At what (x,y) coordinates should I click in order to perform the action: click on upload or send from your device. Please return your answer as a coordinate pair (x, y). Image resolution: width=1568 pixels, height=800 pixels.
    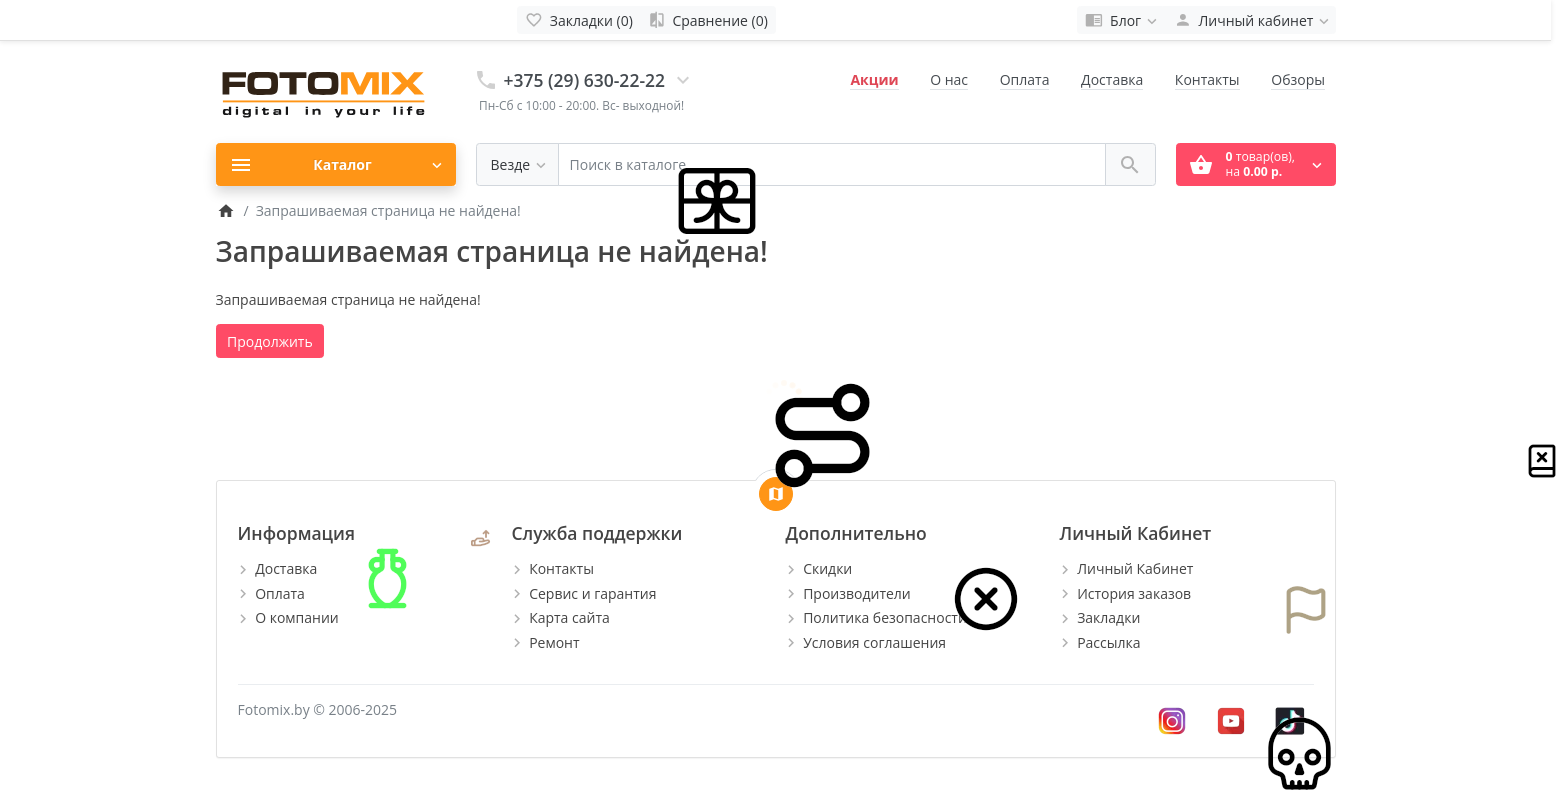
    Looking at the image, I should click on (481, 539).